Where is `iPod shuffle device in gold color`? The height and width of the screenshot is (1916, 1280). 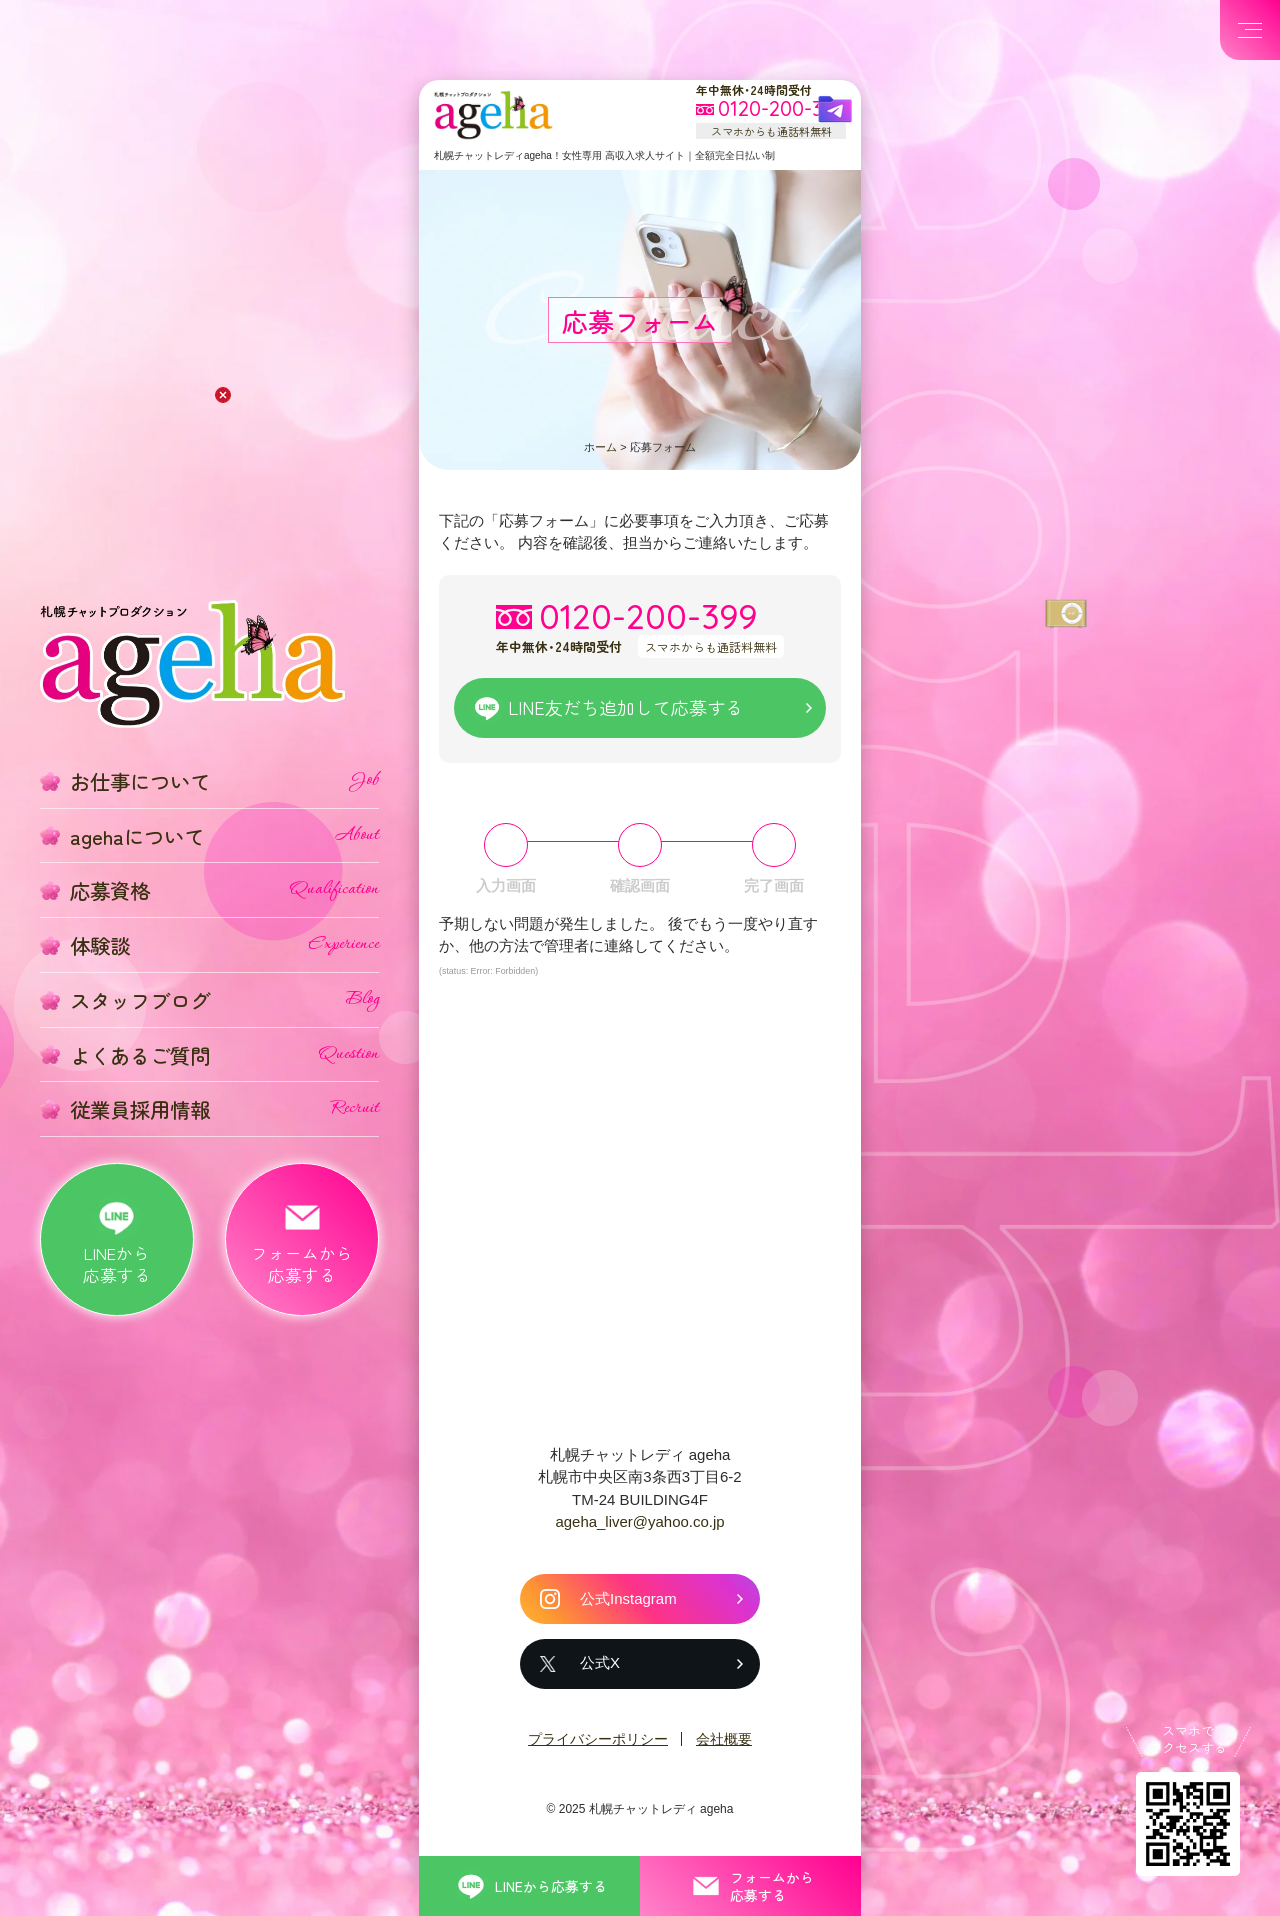
iPod shuffle device in gold color is located at coordinates (1066, 606).